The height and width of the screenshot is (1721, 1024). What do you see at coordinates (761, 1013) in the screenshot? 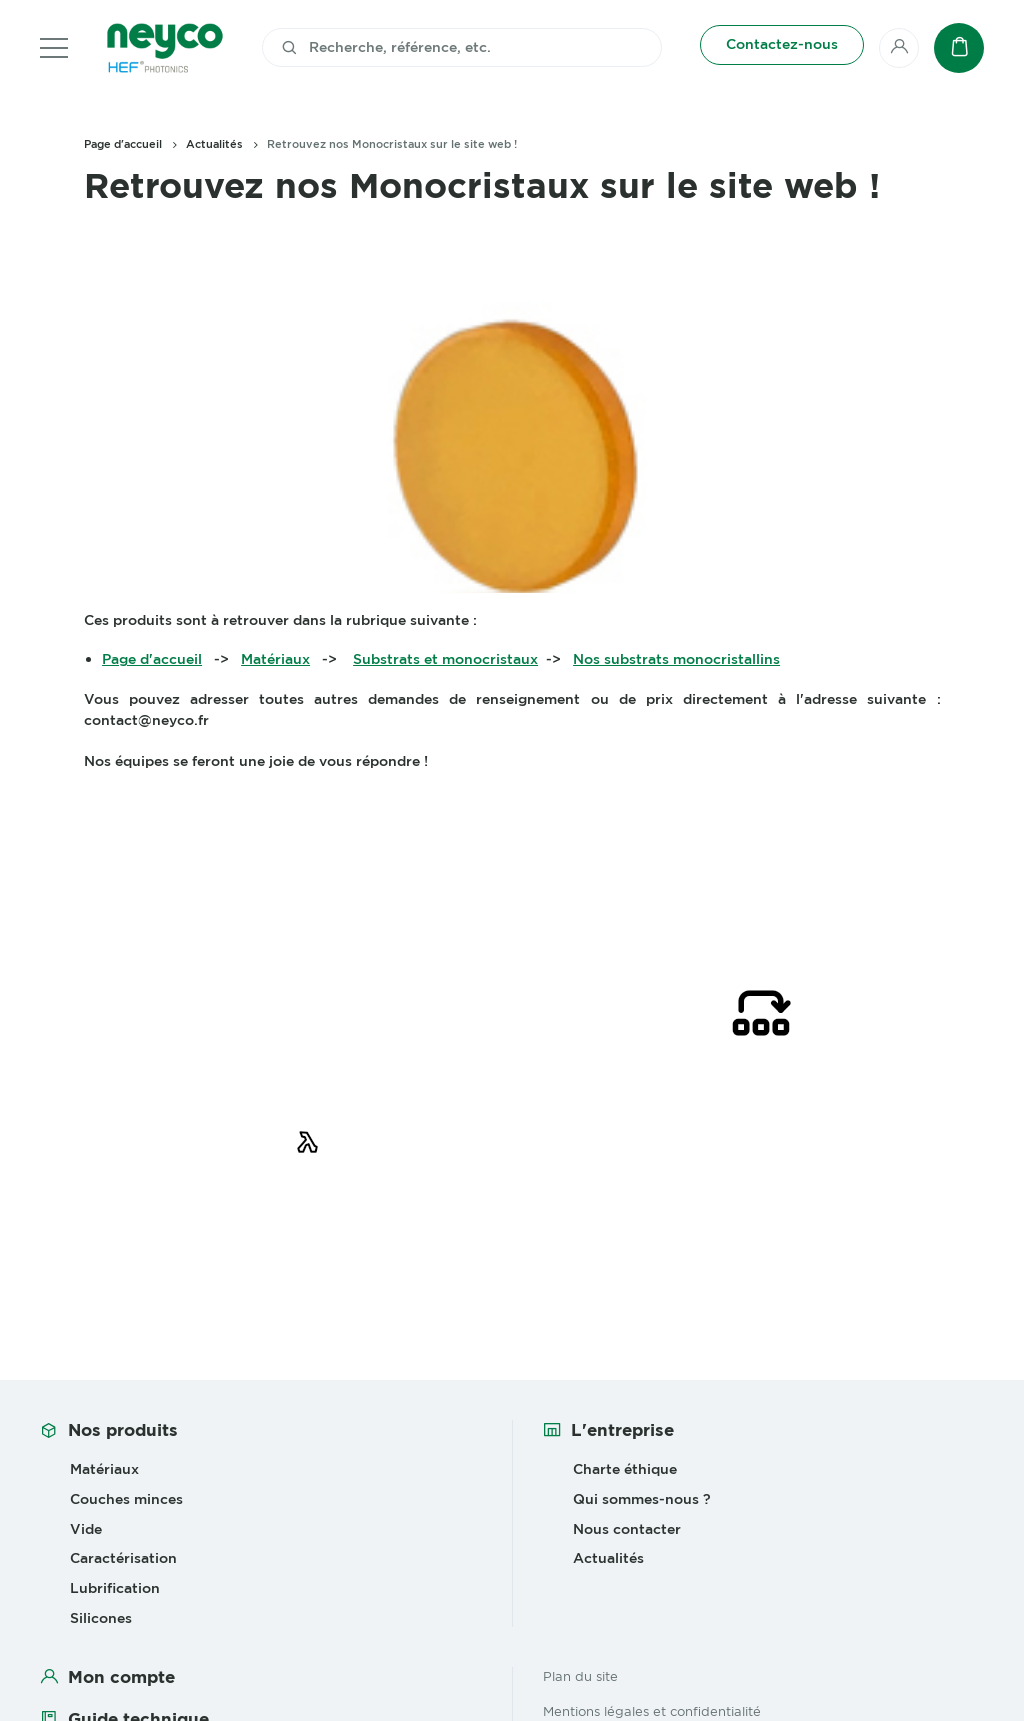
I see `reorder items in a list` at bounding box center [761, 1013].